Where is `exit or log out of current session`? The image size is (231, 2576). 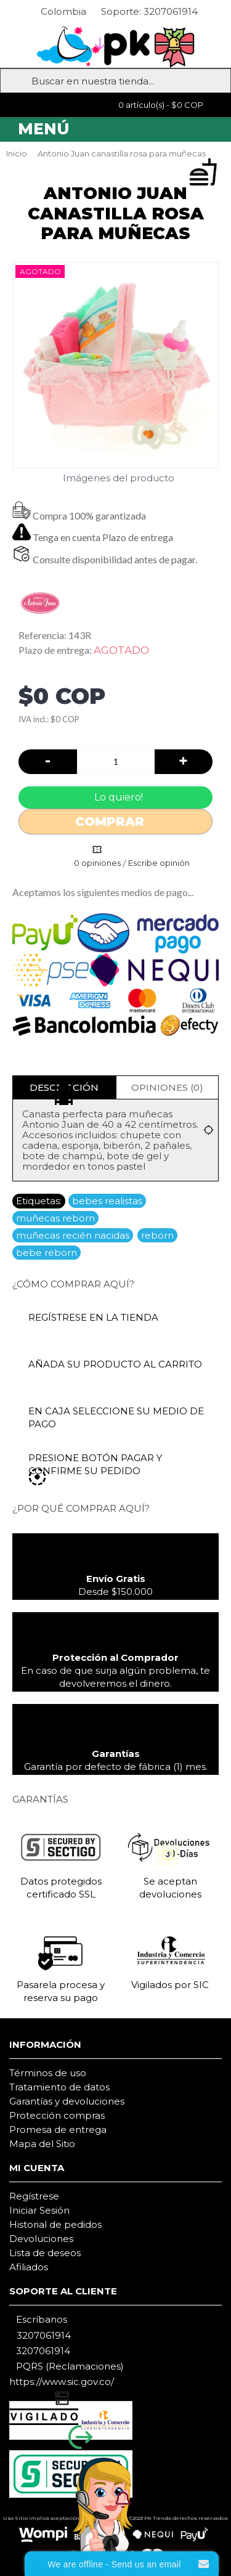 exit or log out of current session is located at coordinates (80, 2437).